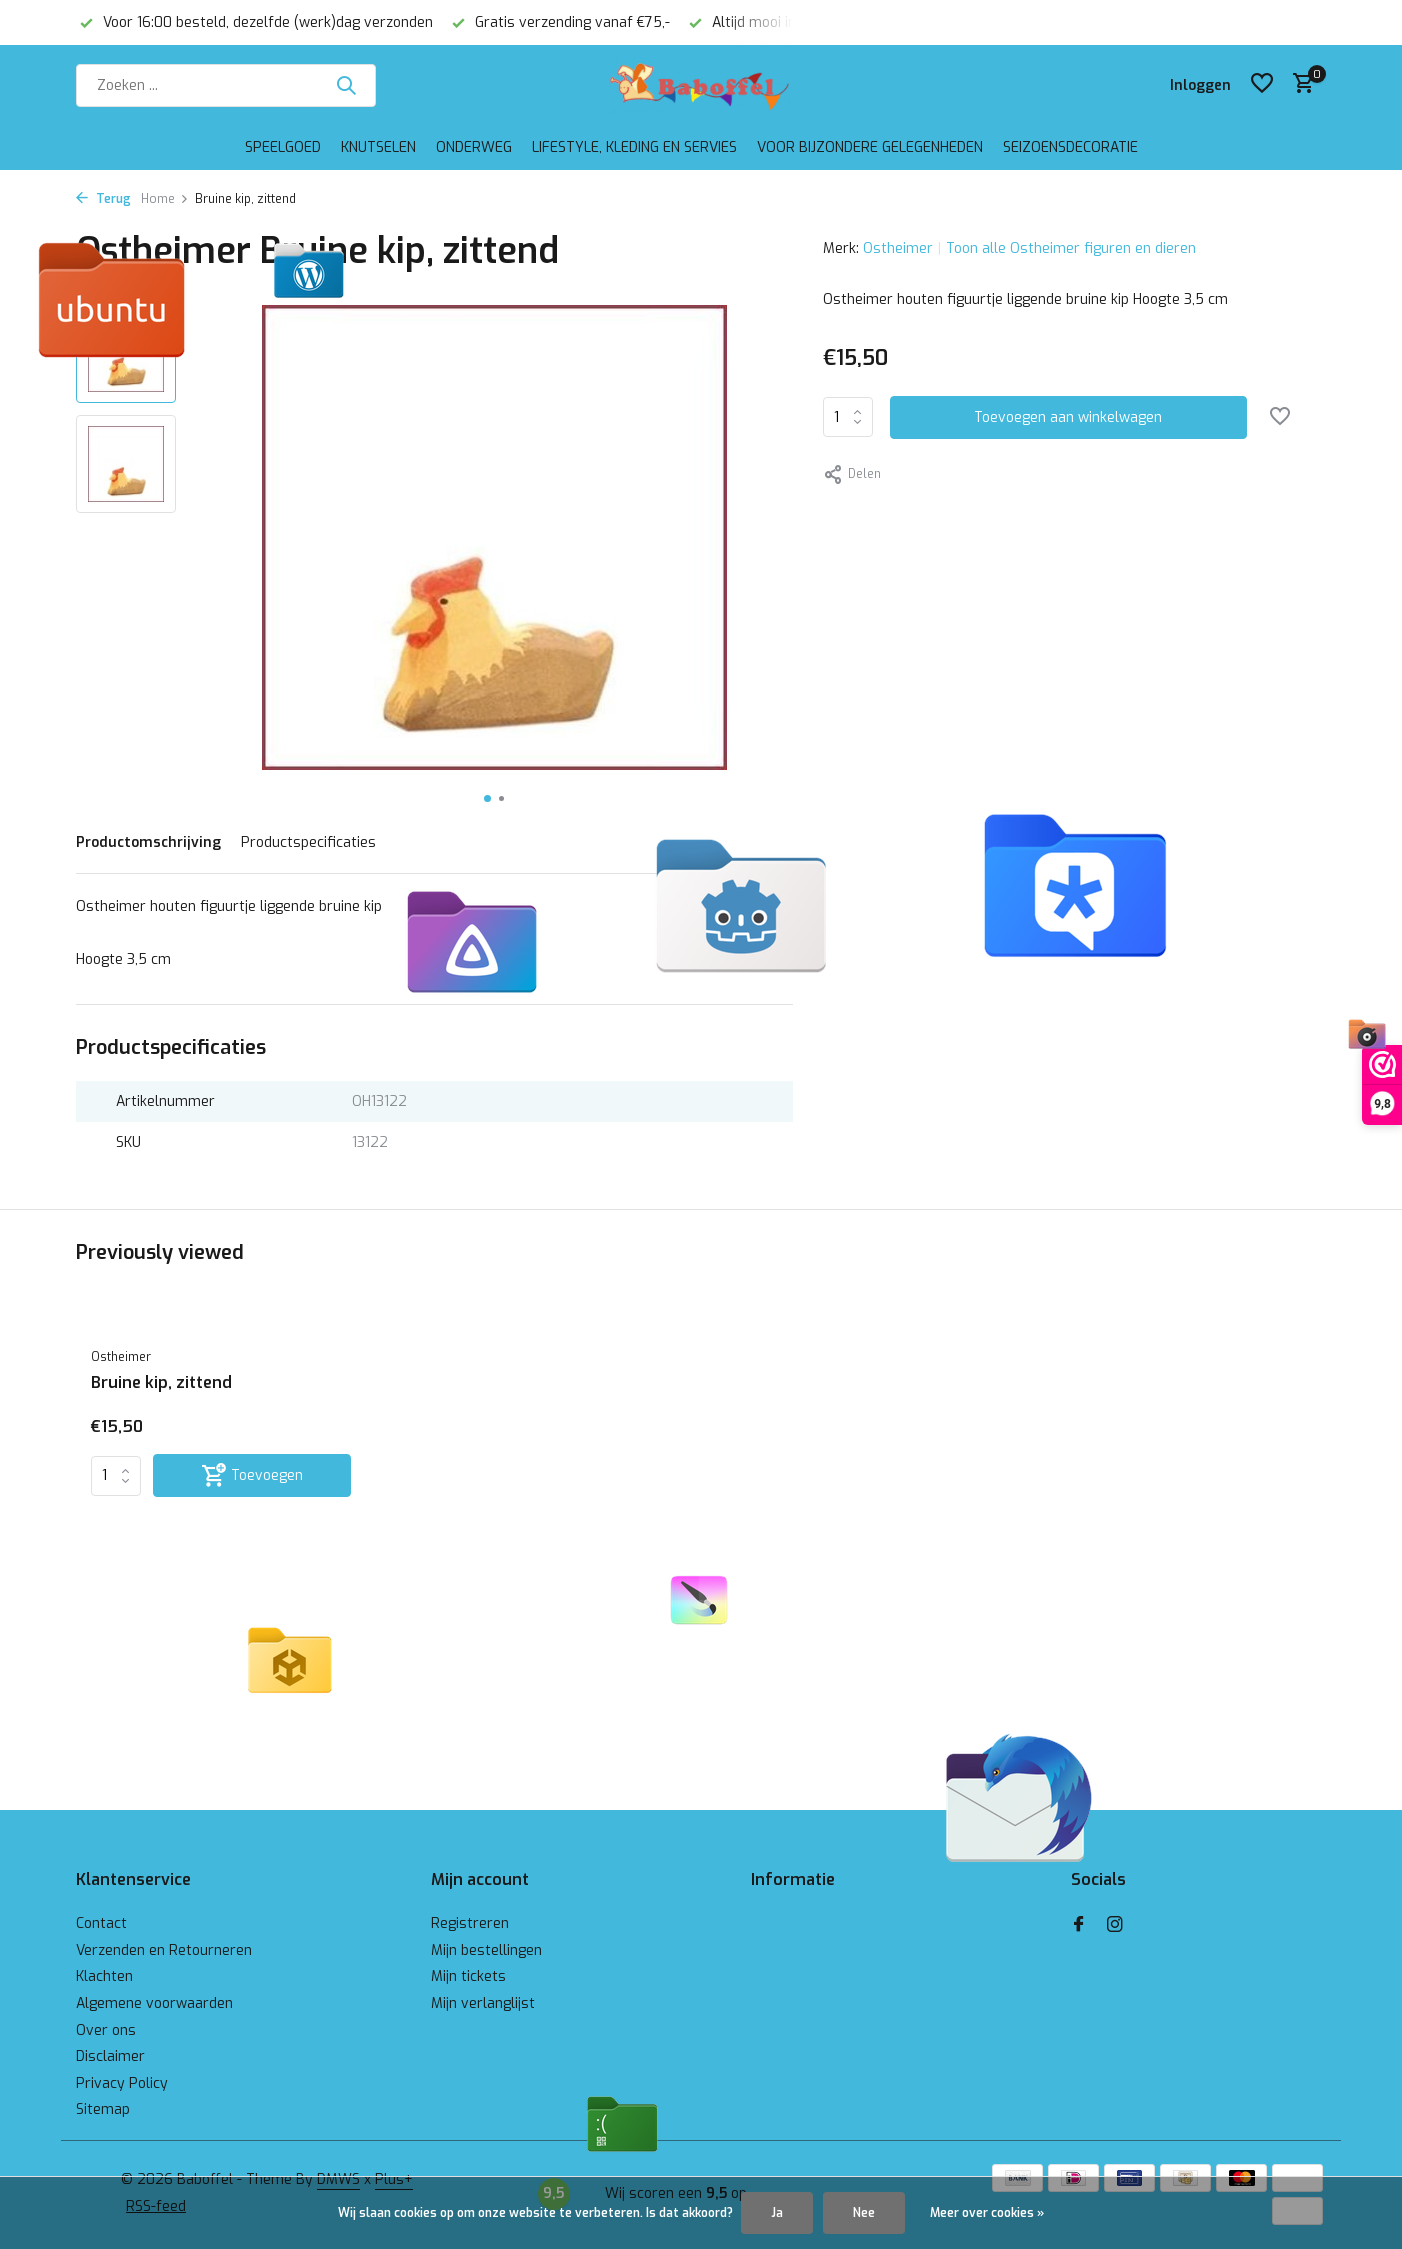  What do you see at coordinates (289, 1662) in the screenshot?
I see `open unity project files folder` at bounding box center [289, 1662].